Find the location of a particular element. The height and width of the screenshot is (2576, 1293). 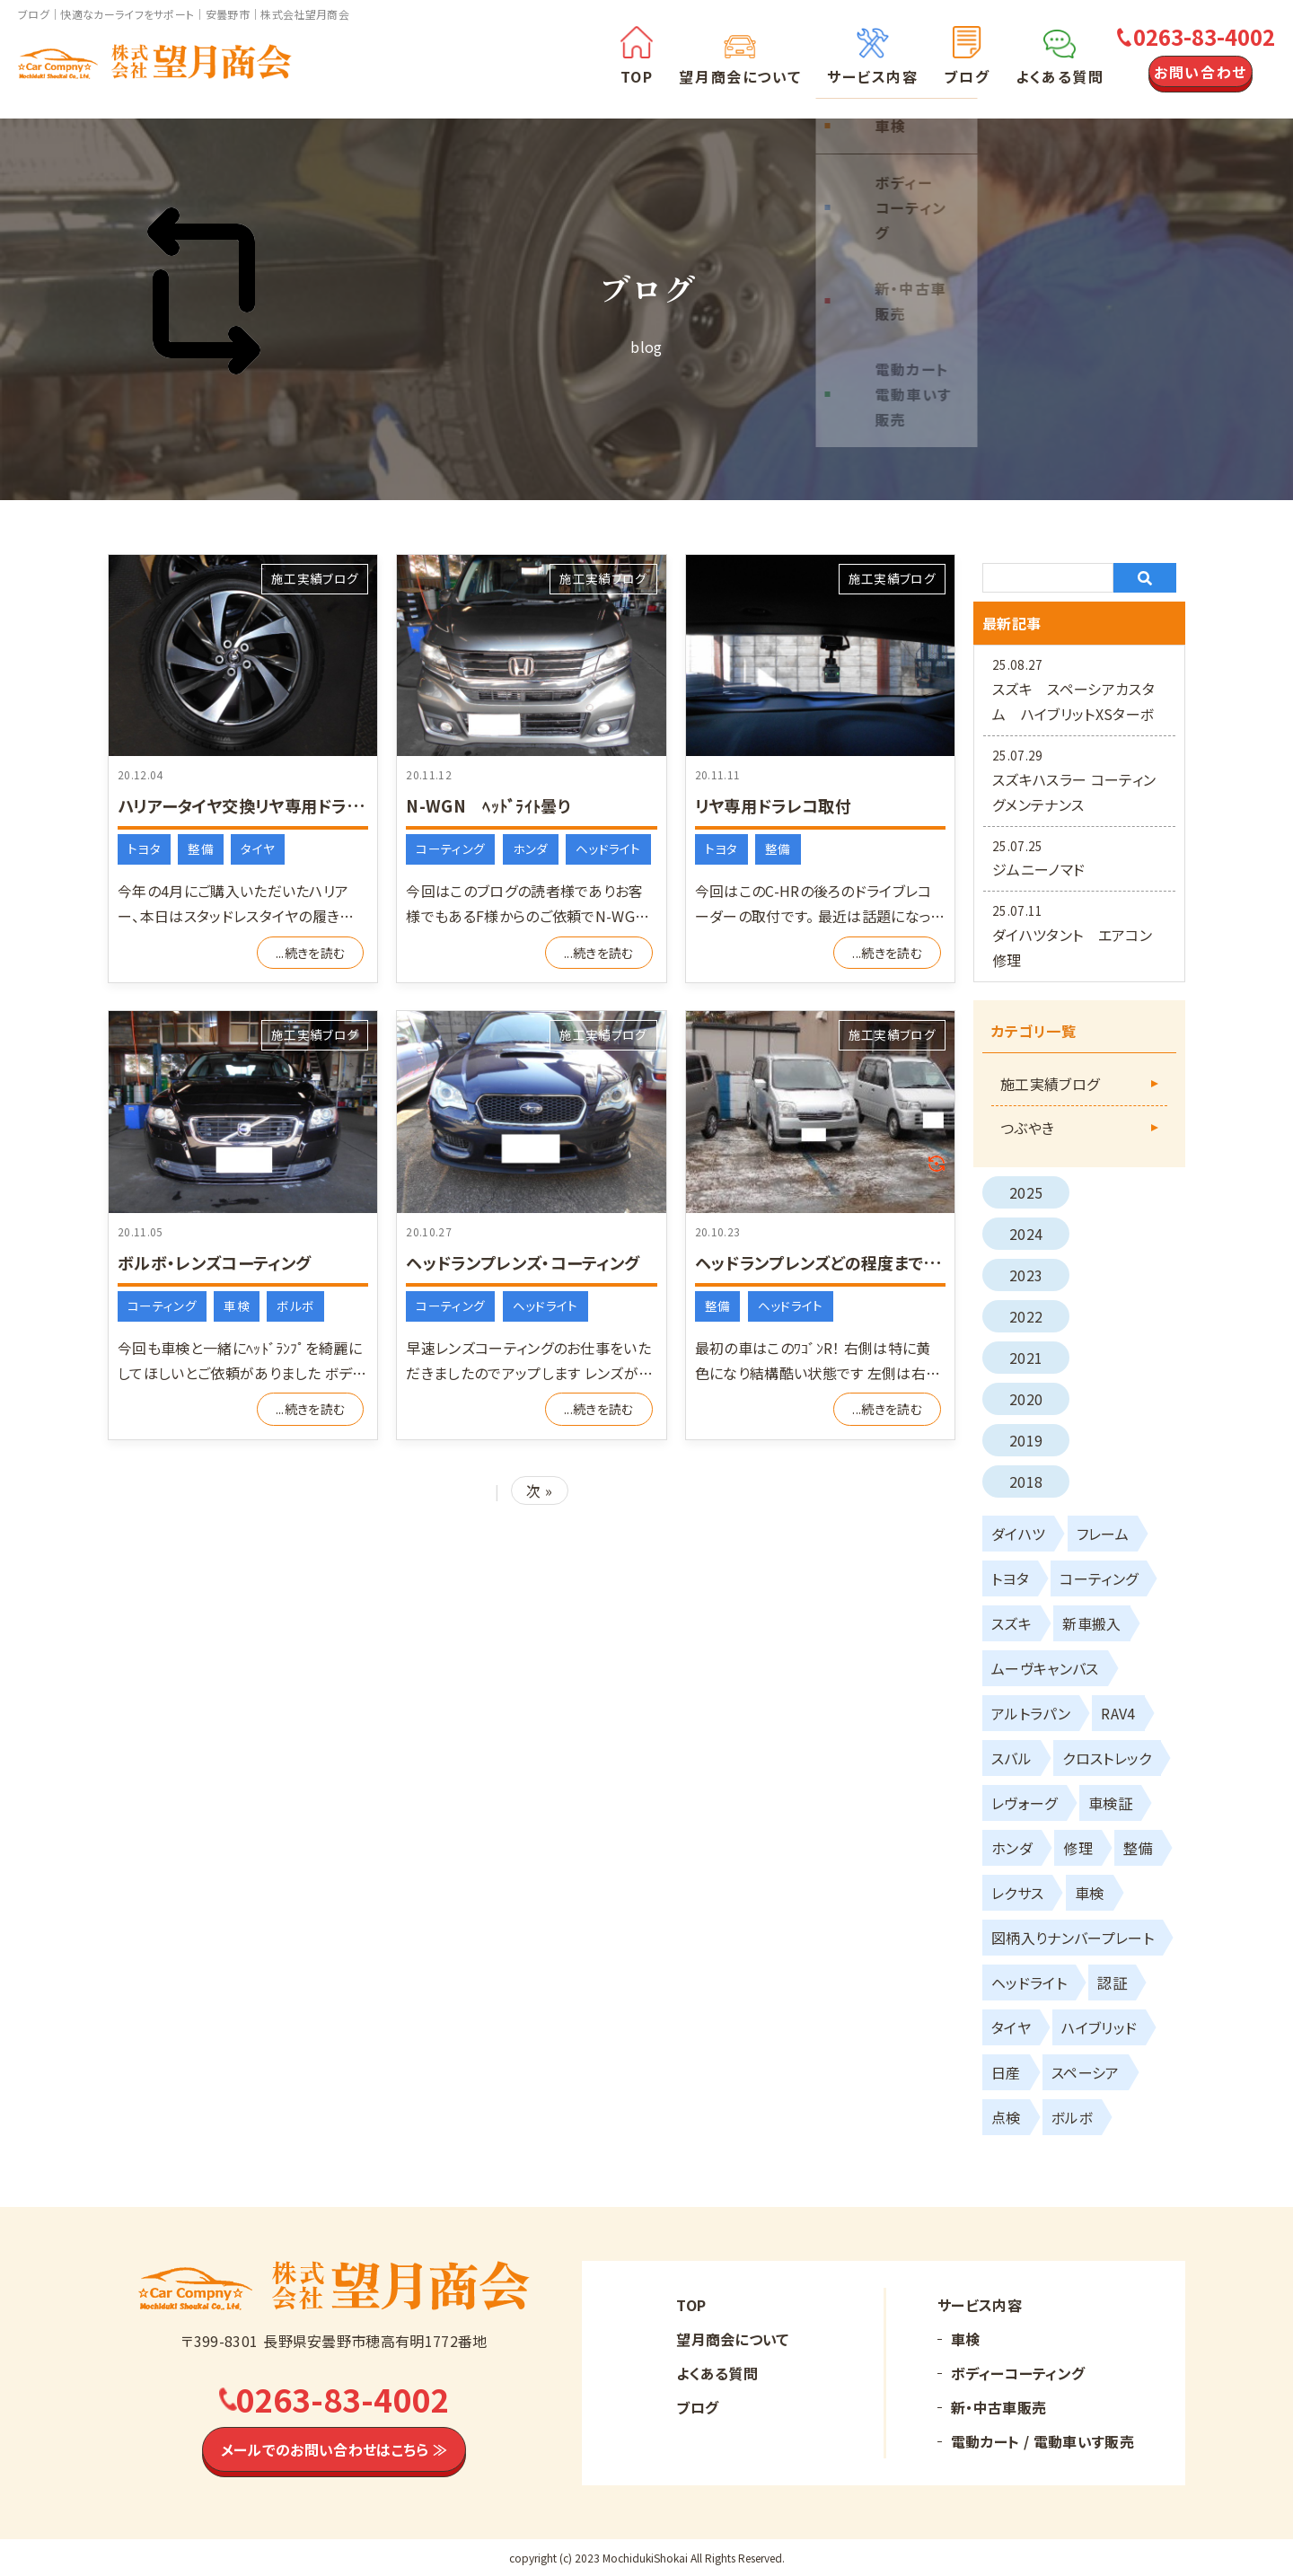

rotate your device orientation is located at coordinates (204, 291).